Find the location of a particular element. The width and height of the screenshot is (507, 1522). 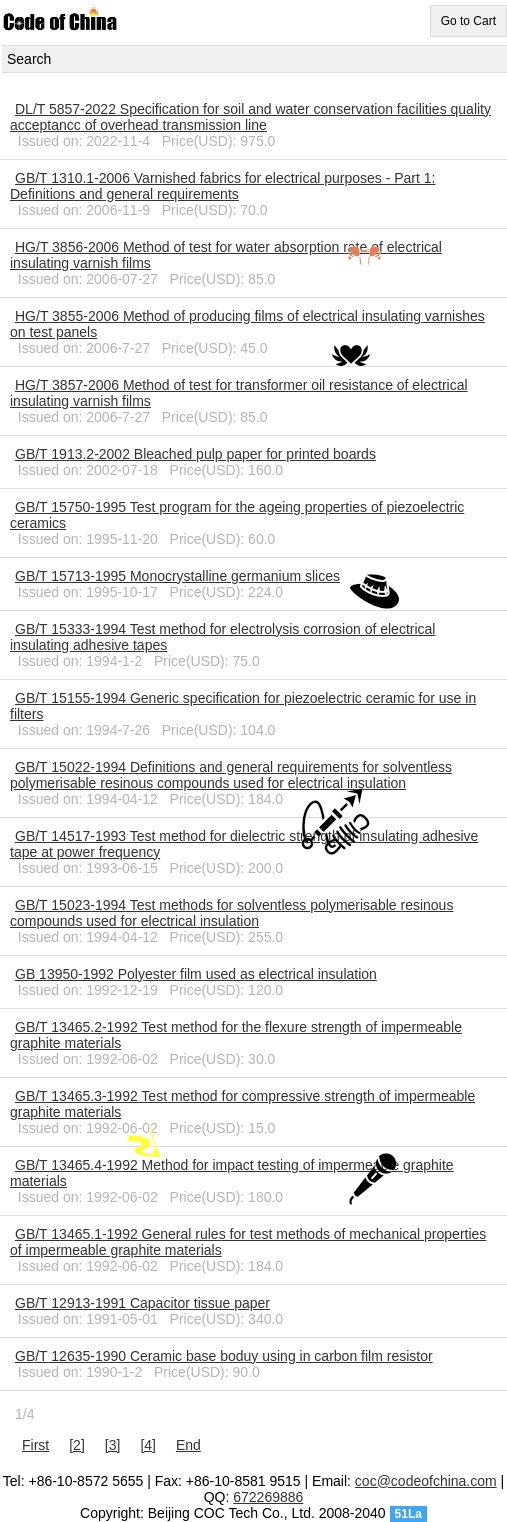

activate laser attack ability is located at coordinates (144, 1141).